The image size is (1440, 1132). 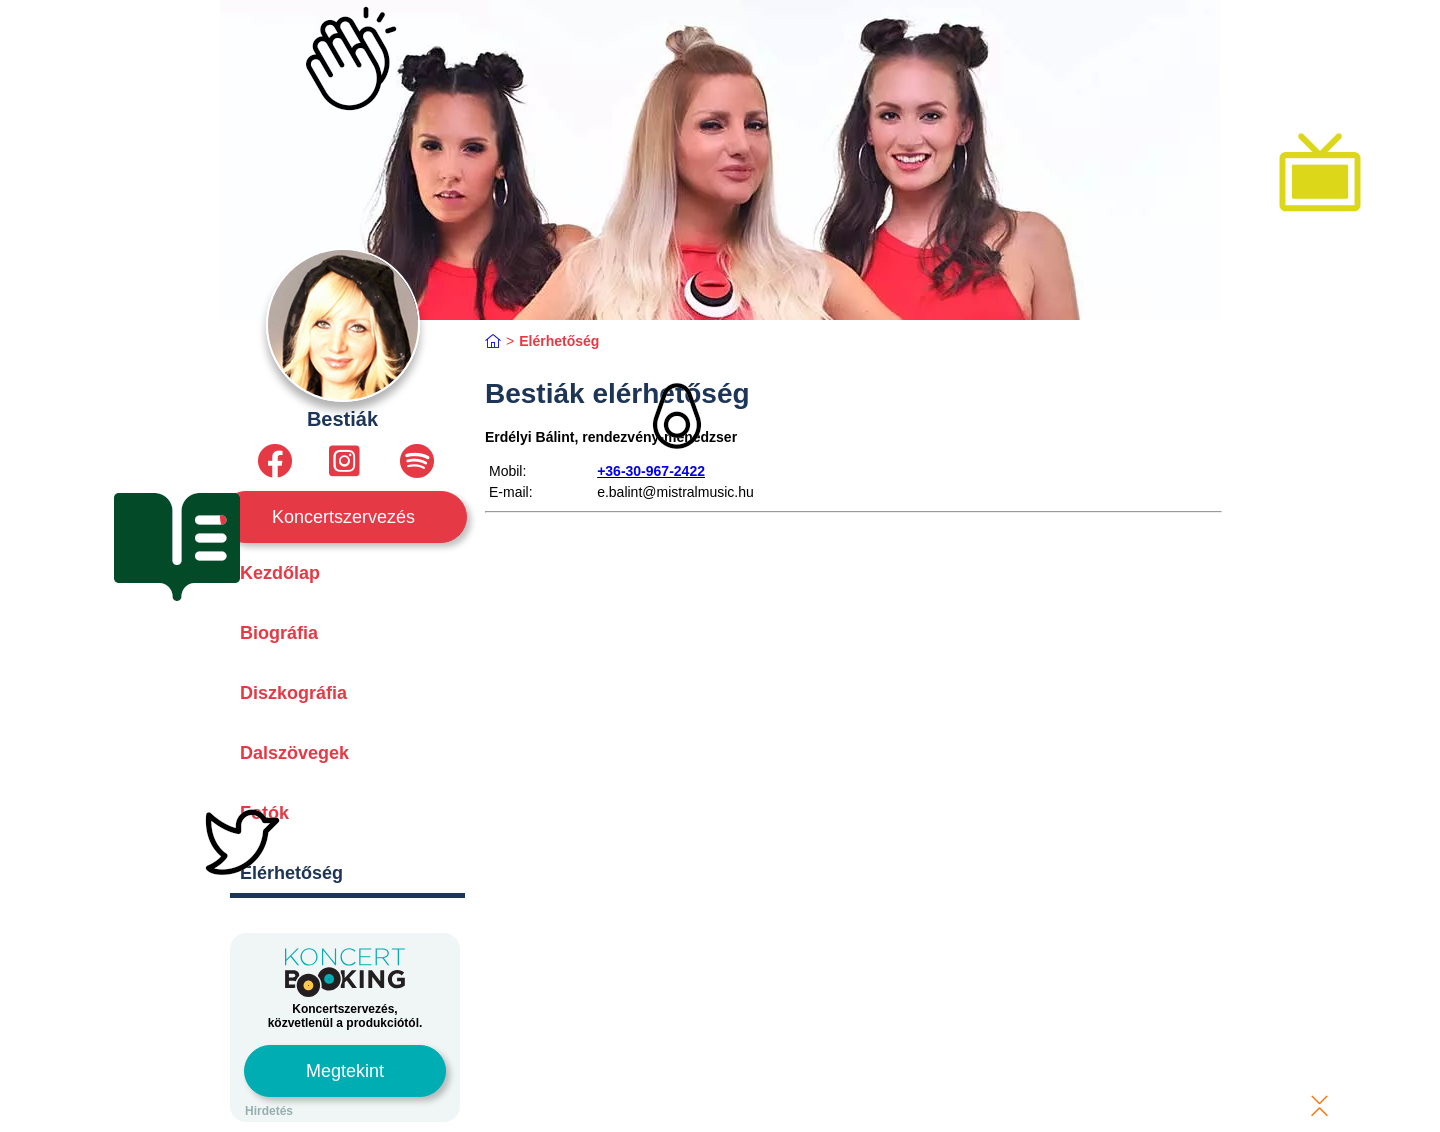 I want to click on open reading mode or e-reader, so click(x=177, y=538).